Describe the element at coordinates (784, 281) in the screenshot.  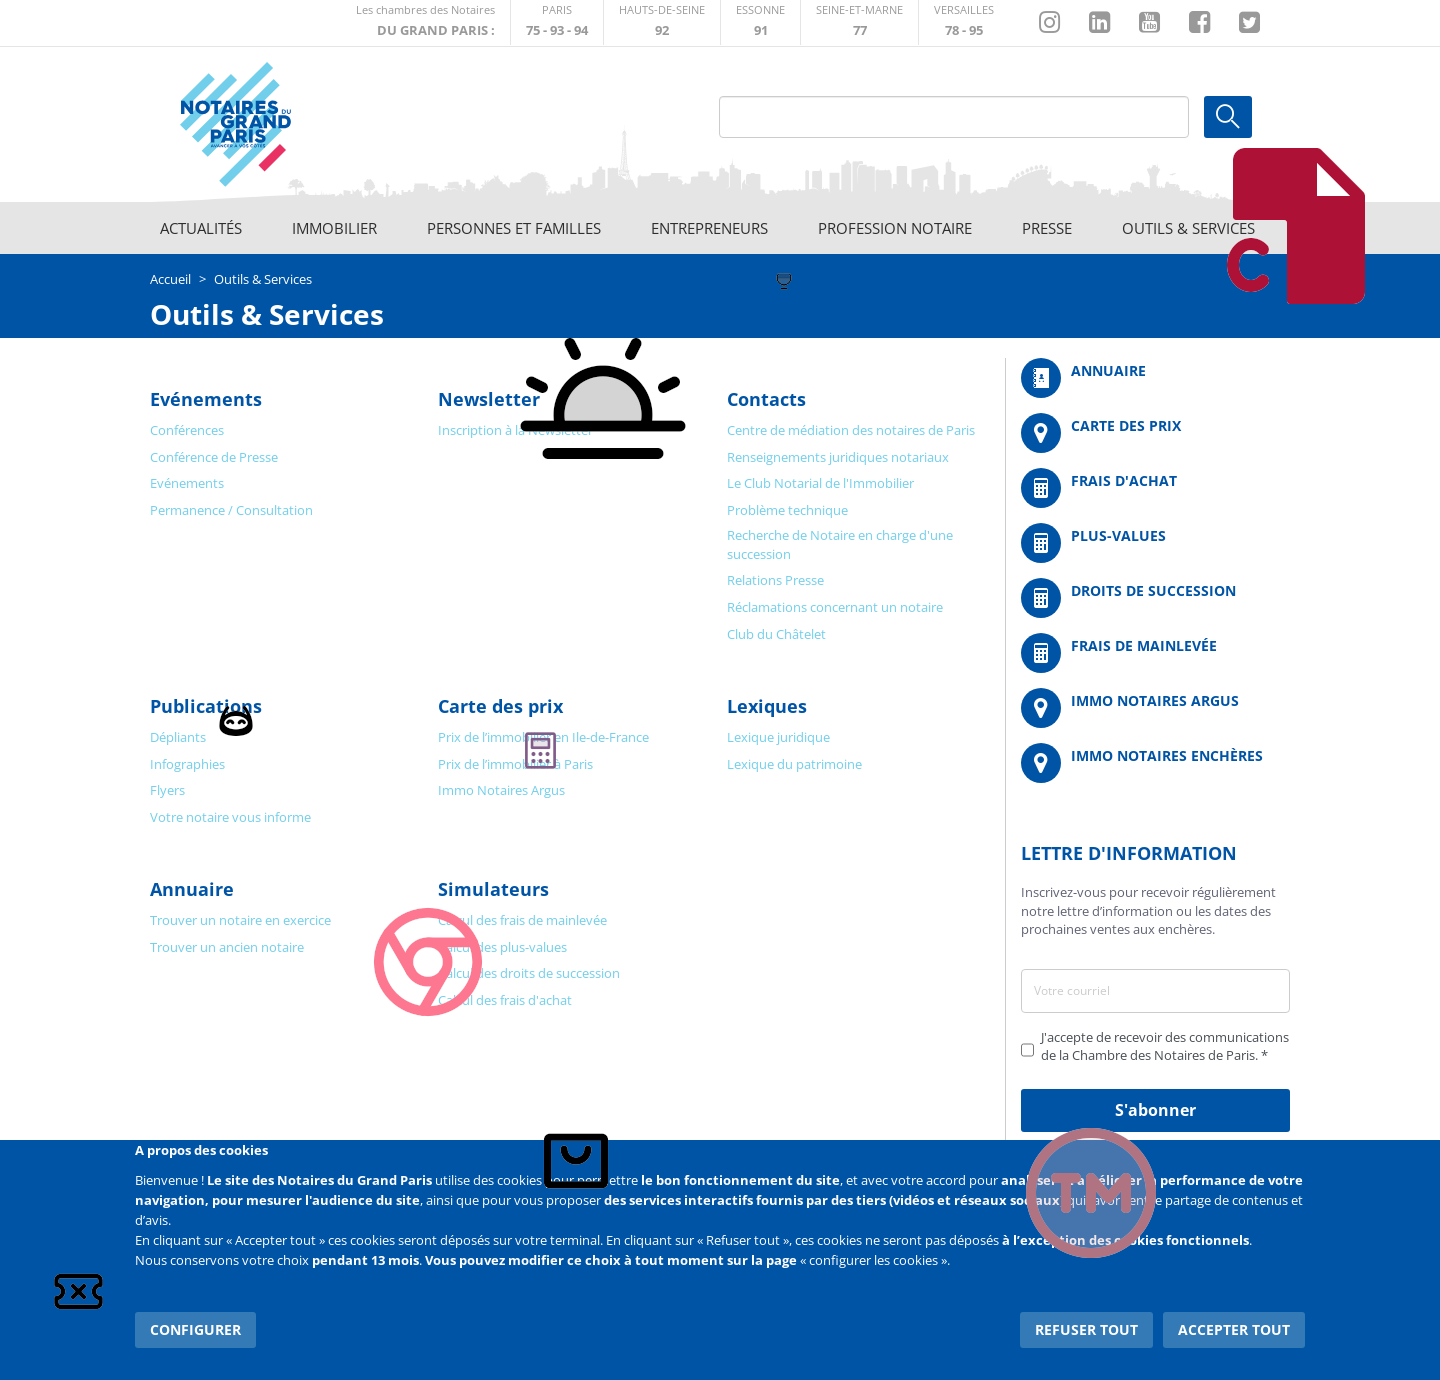
I see `browse wine or cocktail menu` at that location.